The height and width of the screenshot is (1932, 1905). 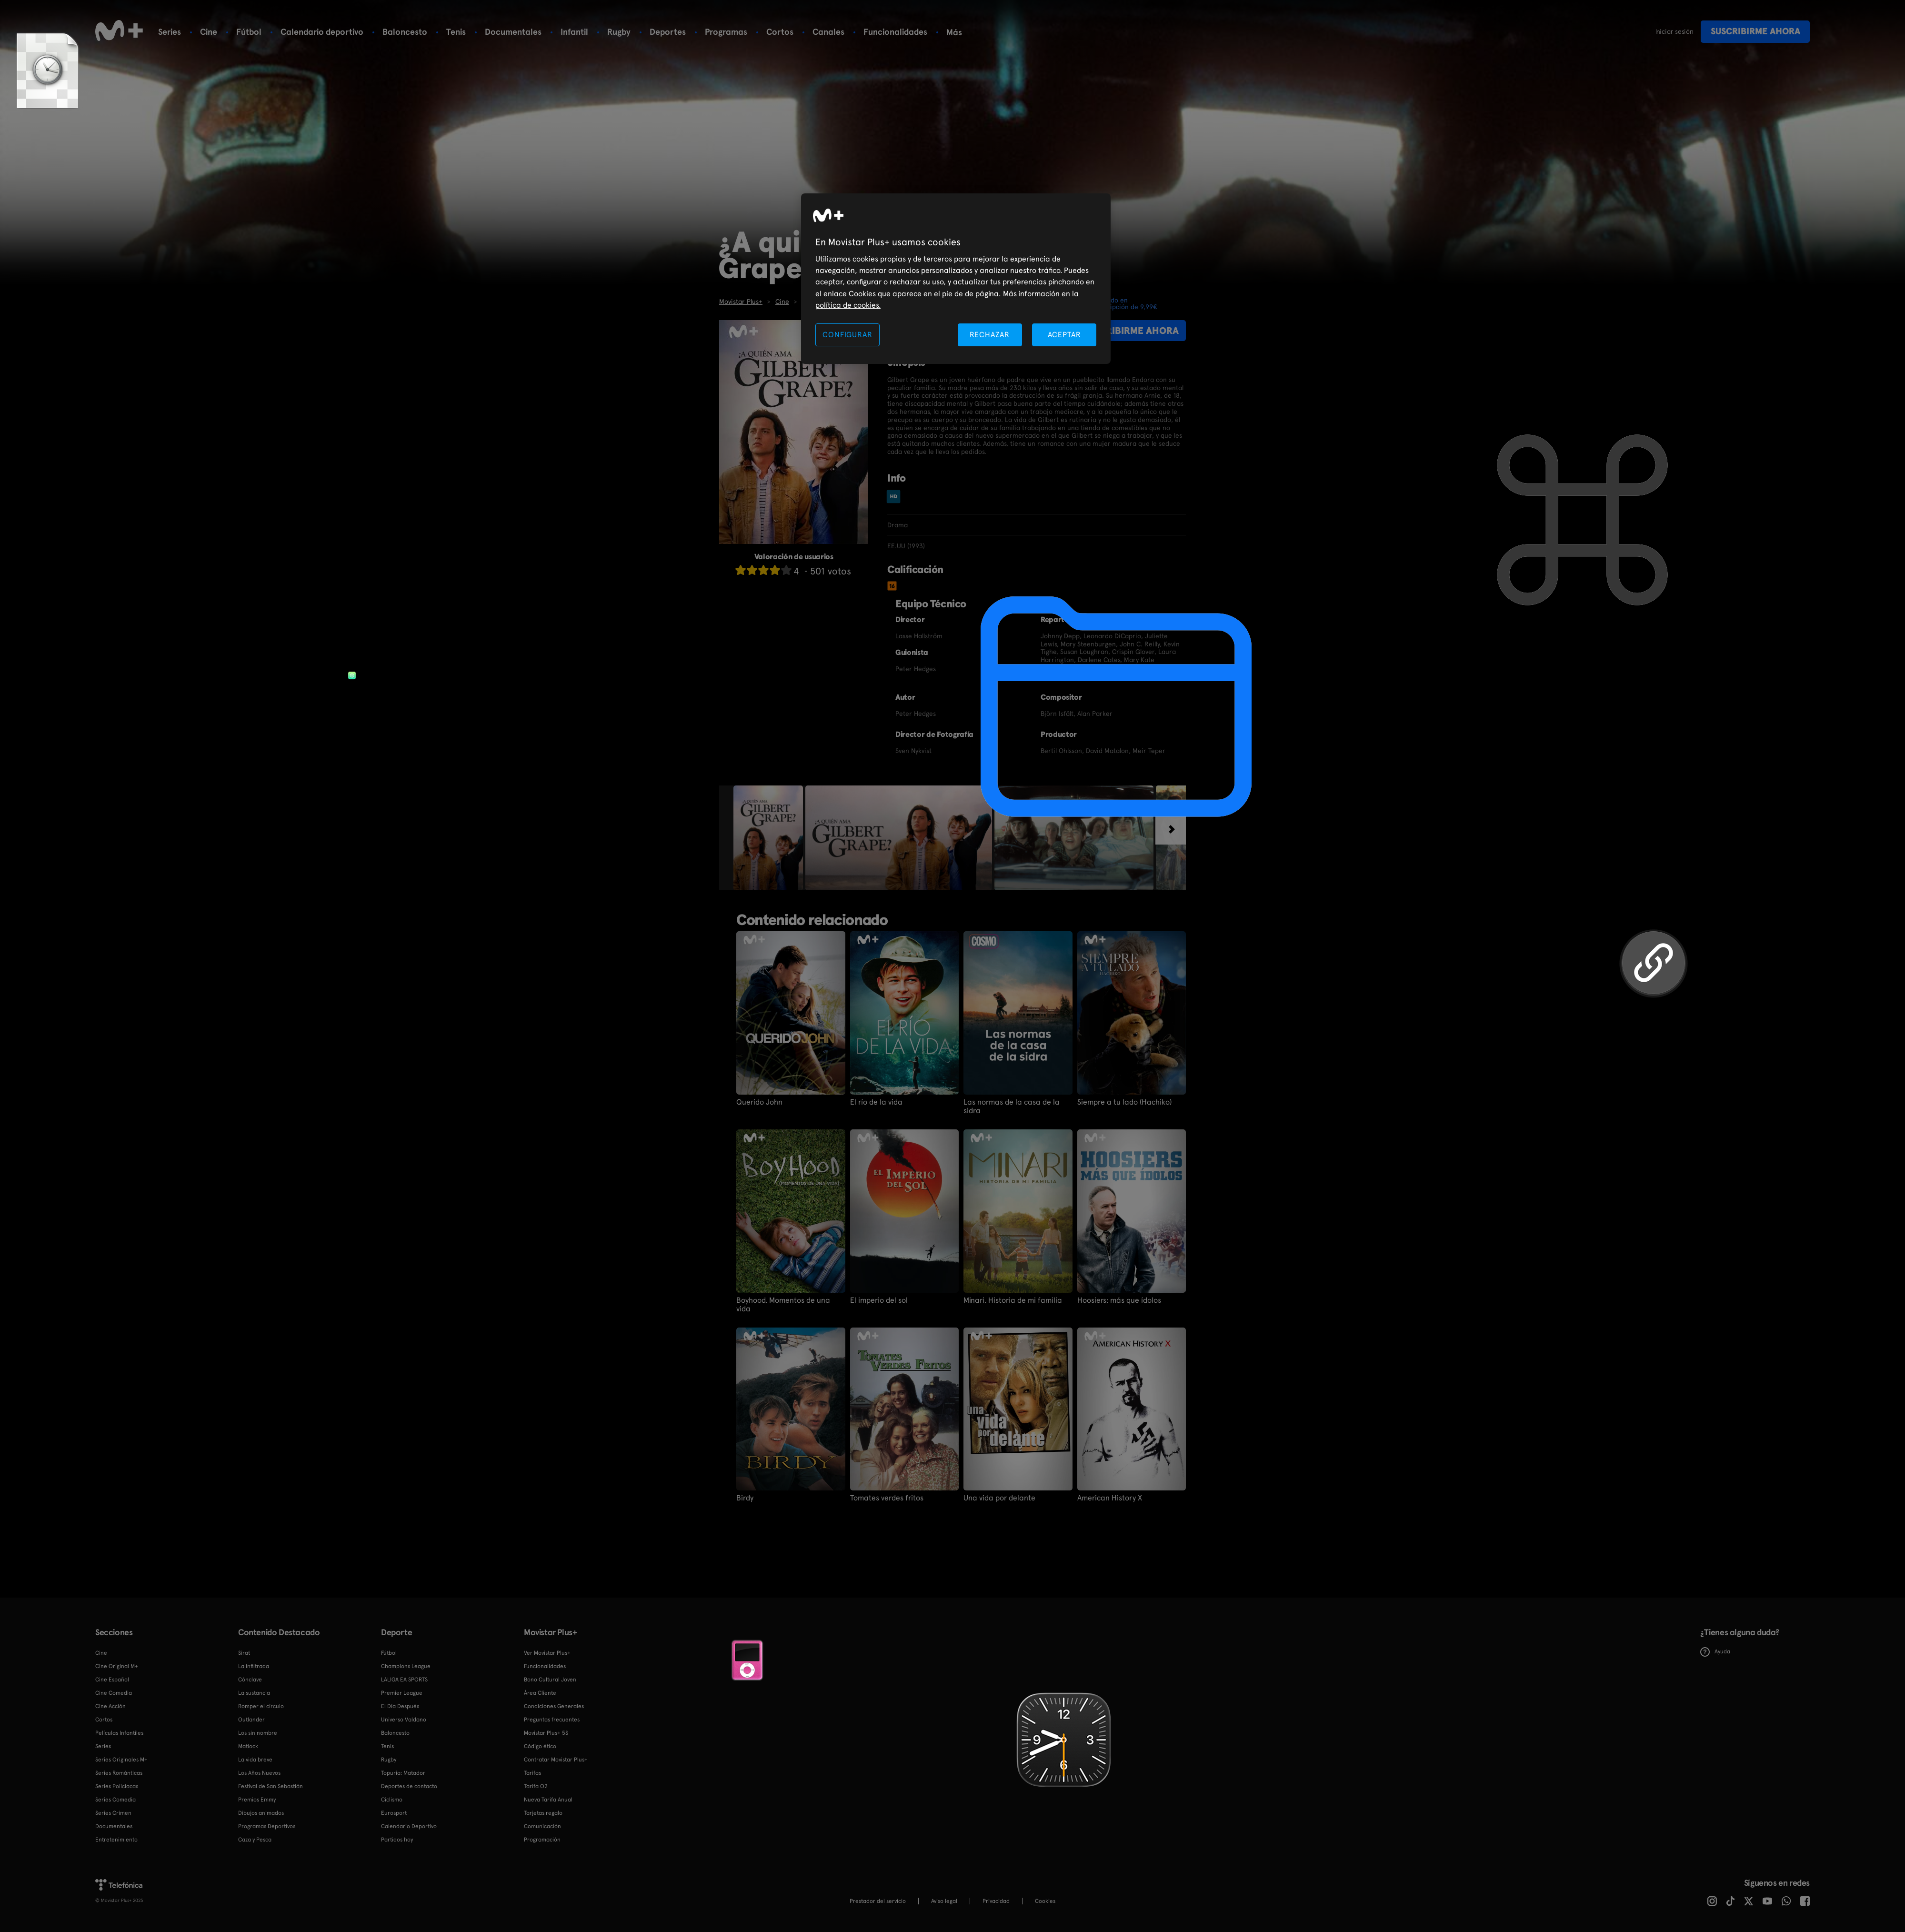 I want to click on image is currently loading, so click(x=49, y=70).